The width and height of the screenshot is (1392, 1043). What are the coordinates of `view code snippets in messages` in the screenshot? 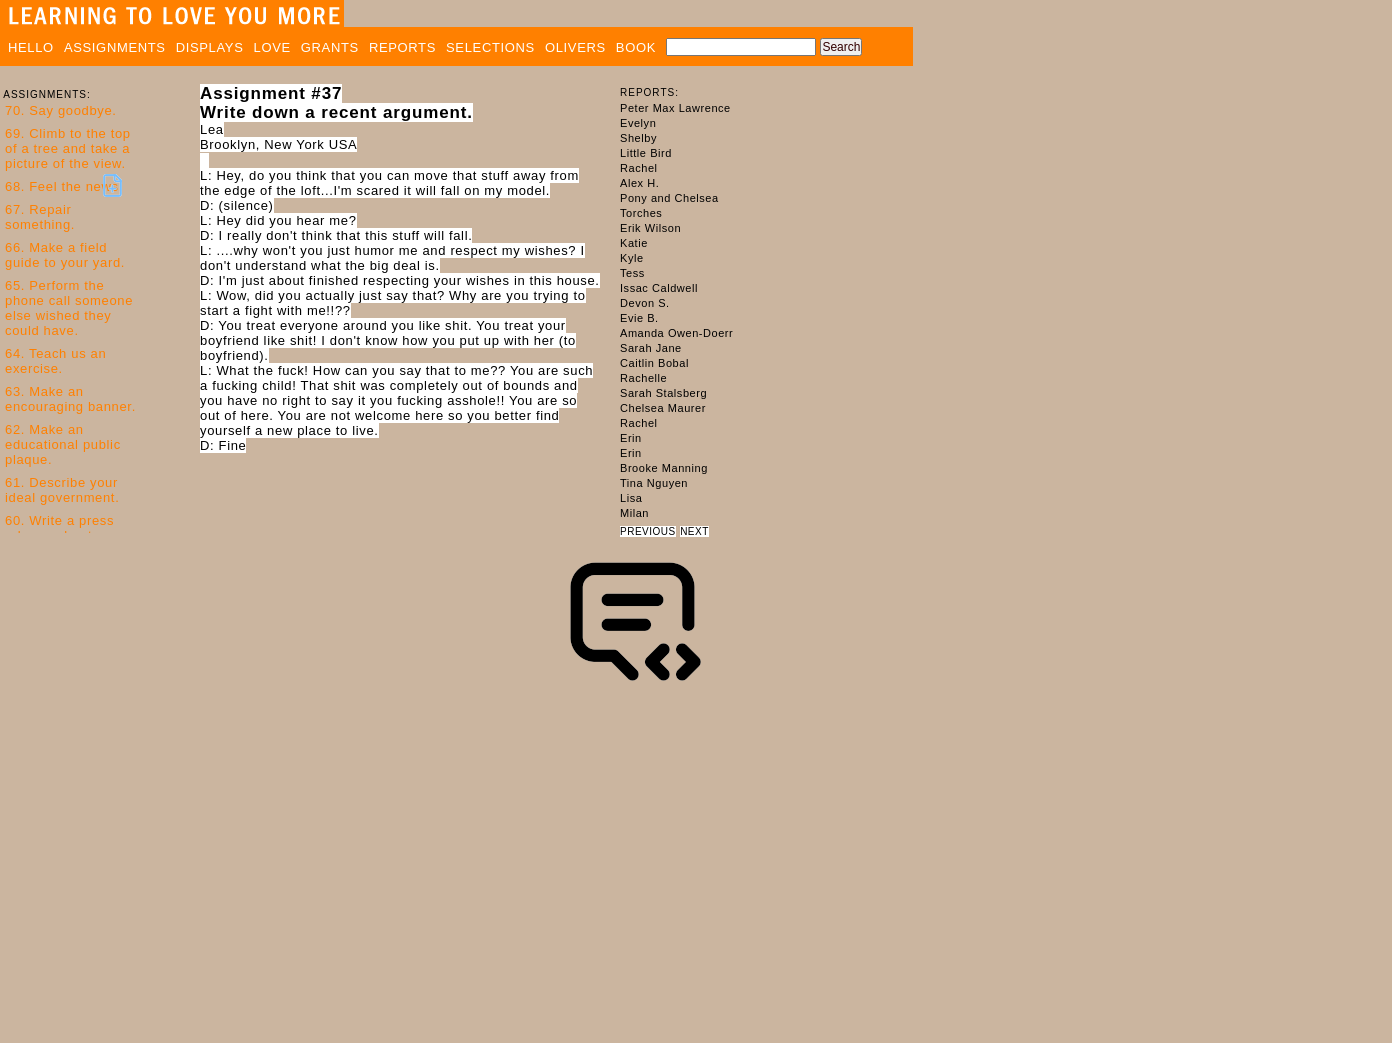 It's located at (632, 618).